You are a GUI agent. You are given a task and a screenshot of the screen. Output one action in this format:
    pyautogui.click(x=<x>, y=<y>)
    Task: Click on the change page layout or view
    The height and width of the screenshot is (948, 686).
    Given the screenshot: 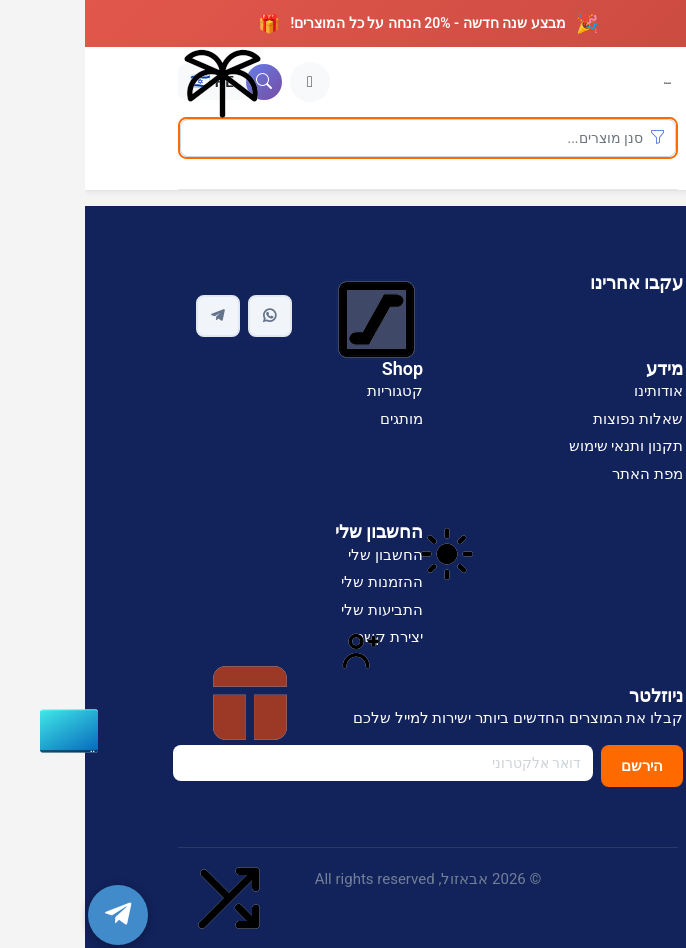 What is the action you would take?
    pyautogui.click(x=250, y=703)
    